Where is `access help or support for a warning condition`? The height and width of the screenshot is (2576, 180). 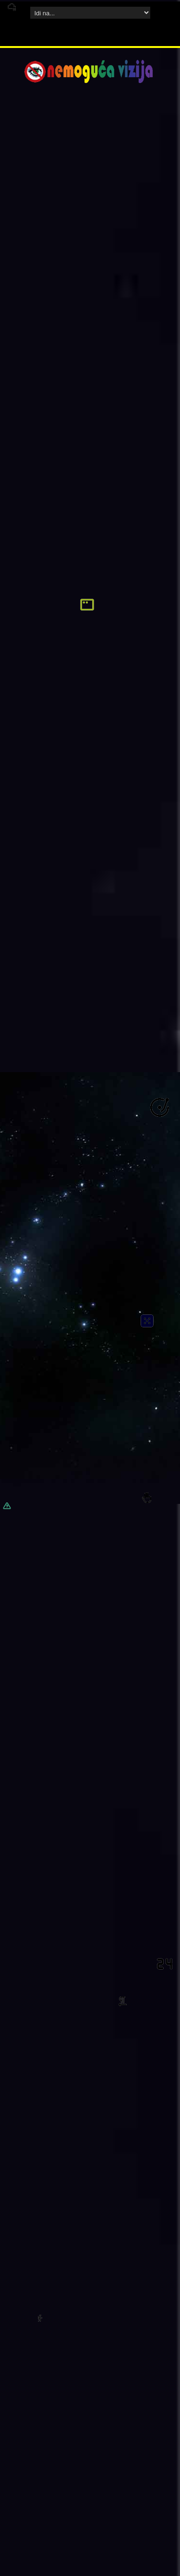
access help or support for a warning condition is located at coordinates (7, 1506).